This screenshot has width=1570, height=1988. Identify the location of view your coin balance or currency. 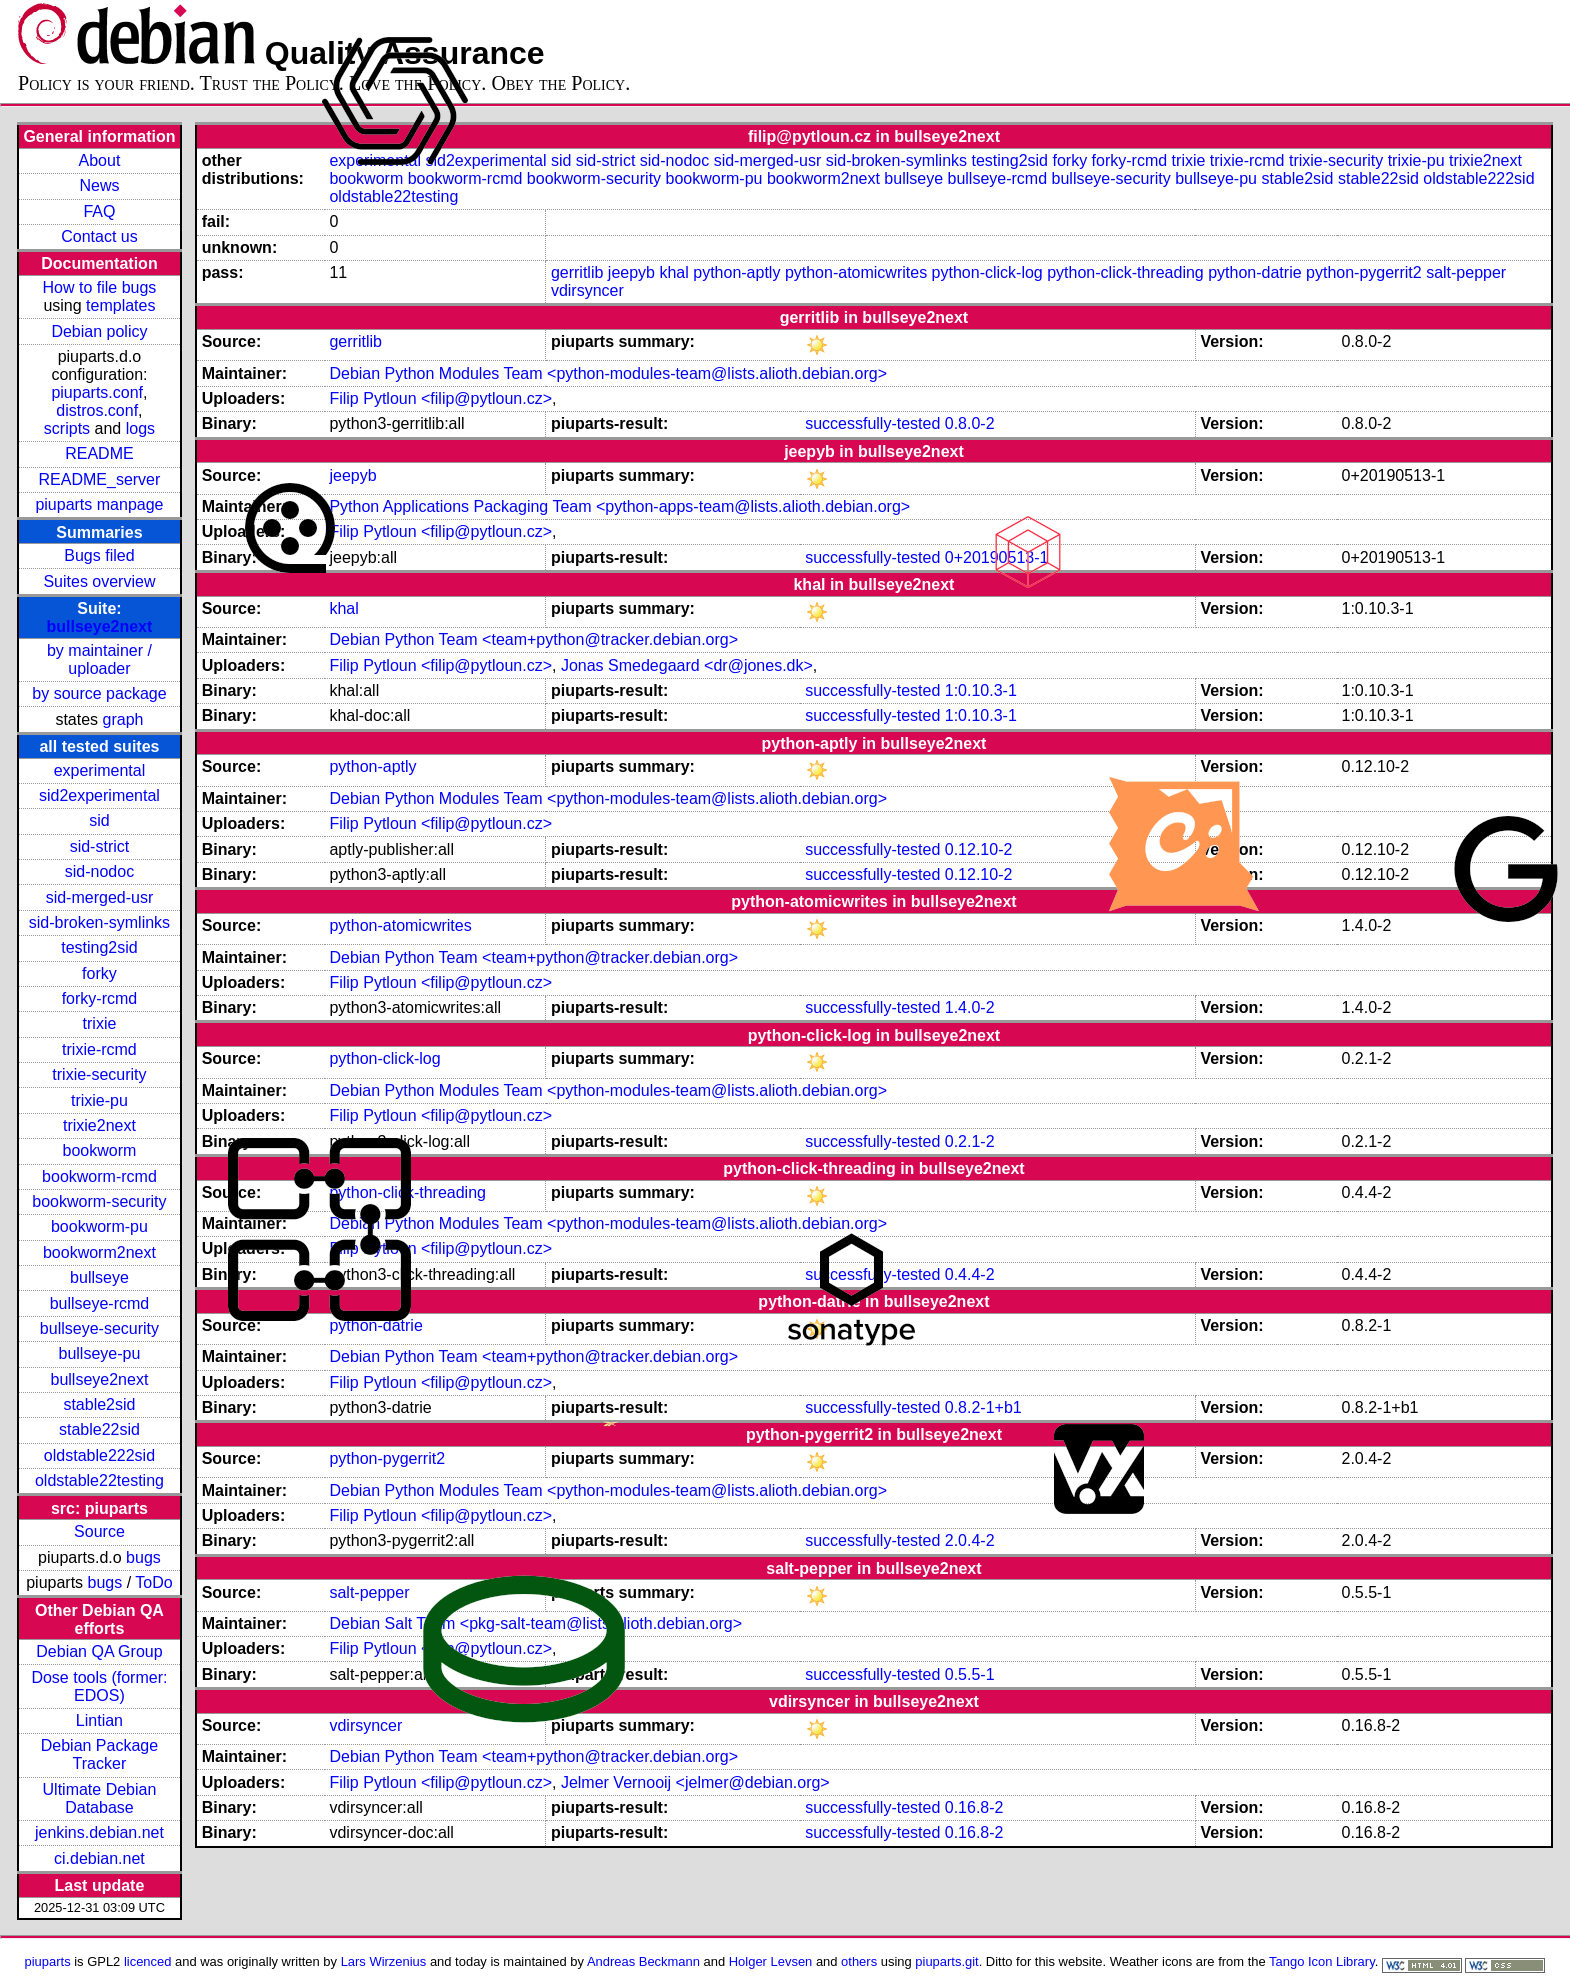
(524, 1649).